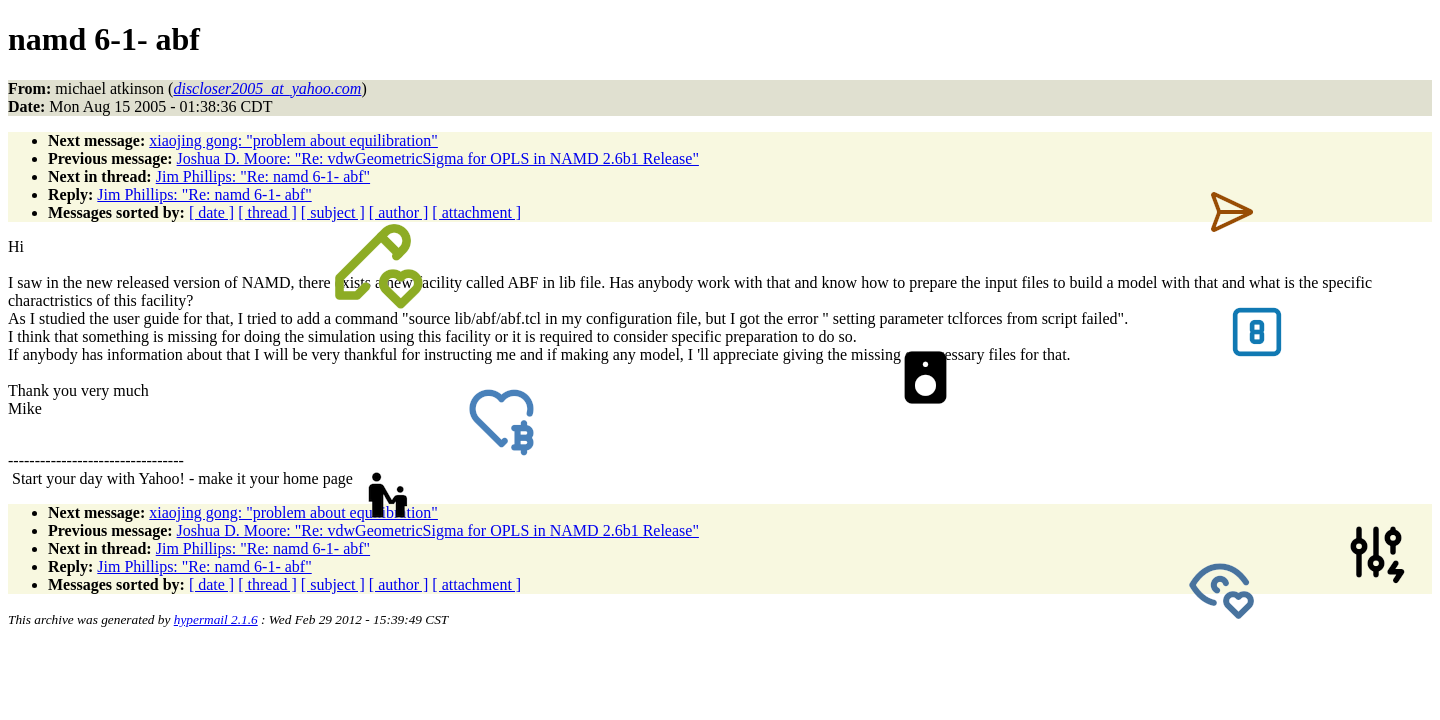 This screenshot has width=1440, height=720. I want to click on favorite or save a bitcoin transaction, so click(501, 418).